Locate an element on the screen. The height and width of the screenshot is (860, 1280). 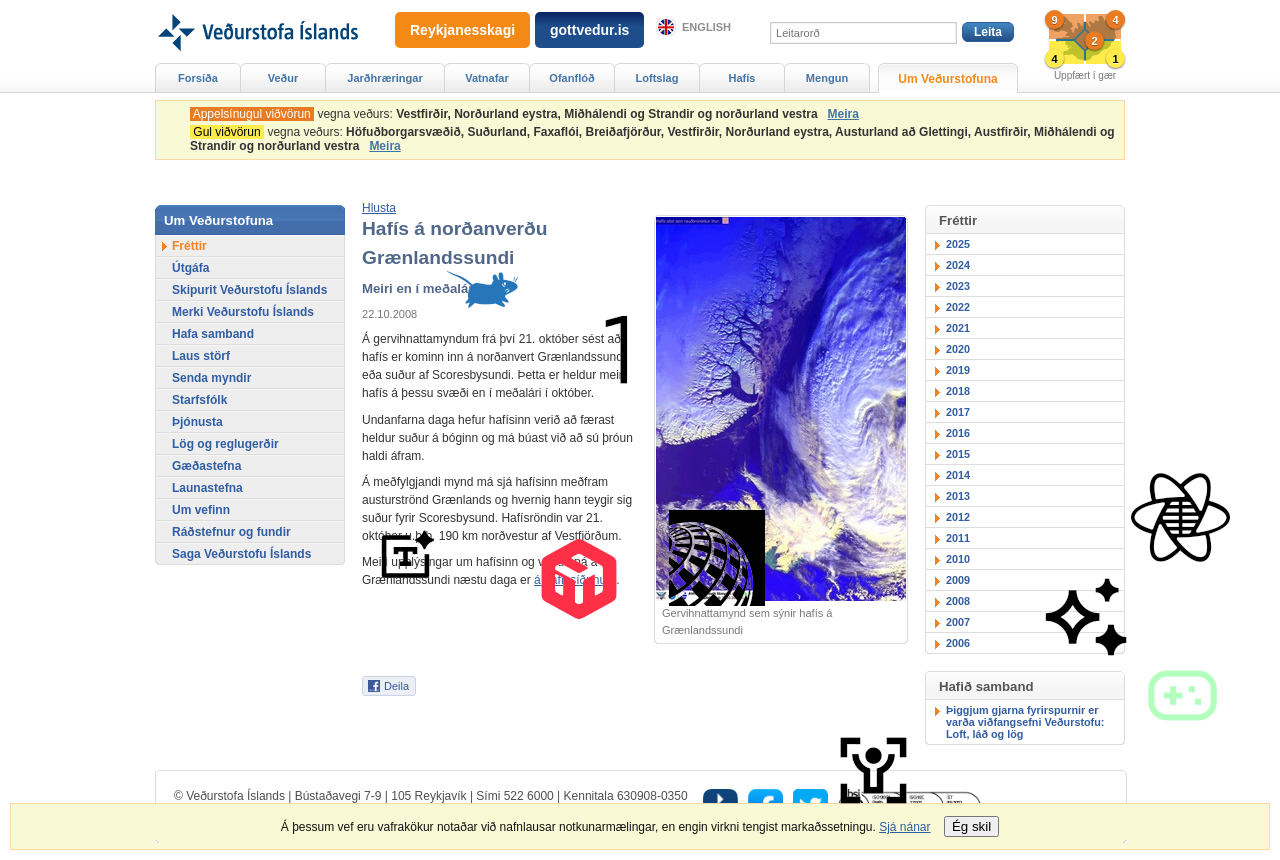
react table library logo is located at coordinates (1180, 517).